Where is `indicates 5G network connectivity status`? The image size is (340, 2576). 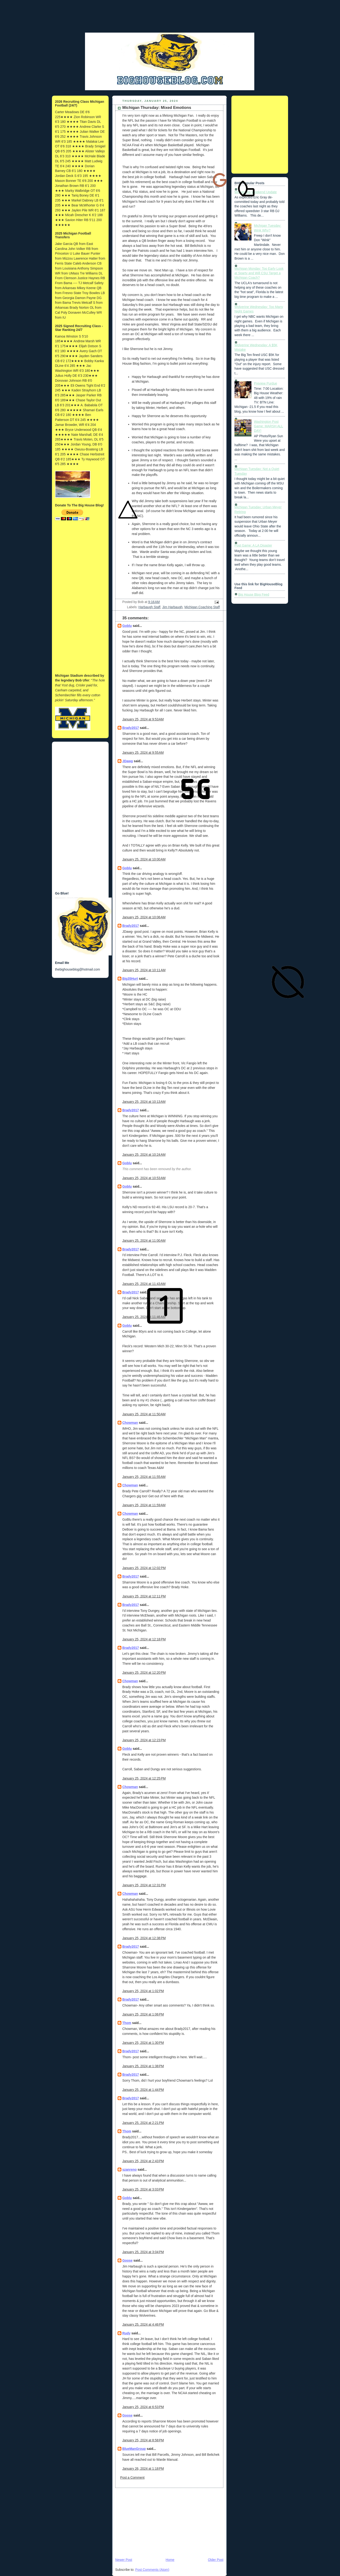
indicates 5G network connectivity status is located at coordinates (196, 789).